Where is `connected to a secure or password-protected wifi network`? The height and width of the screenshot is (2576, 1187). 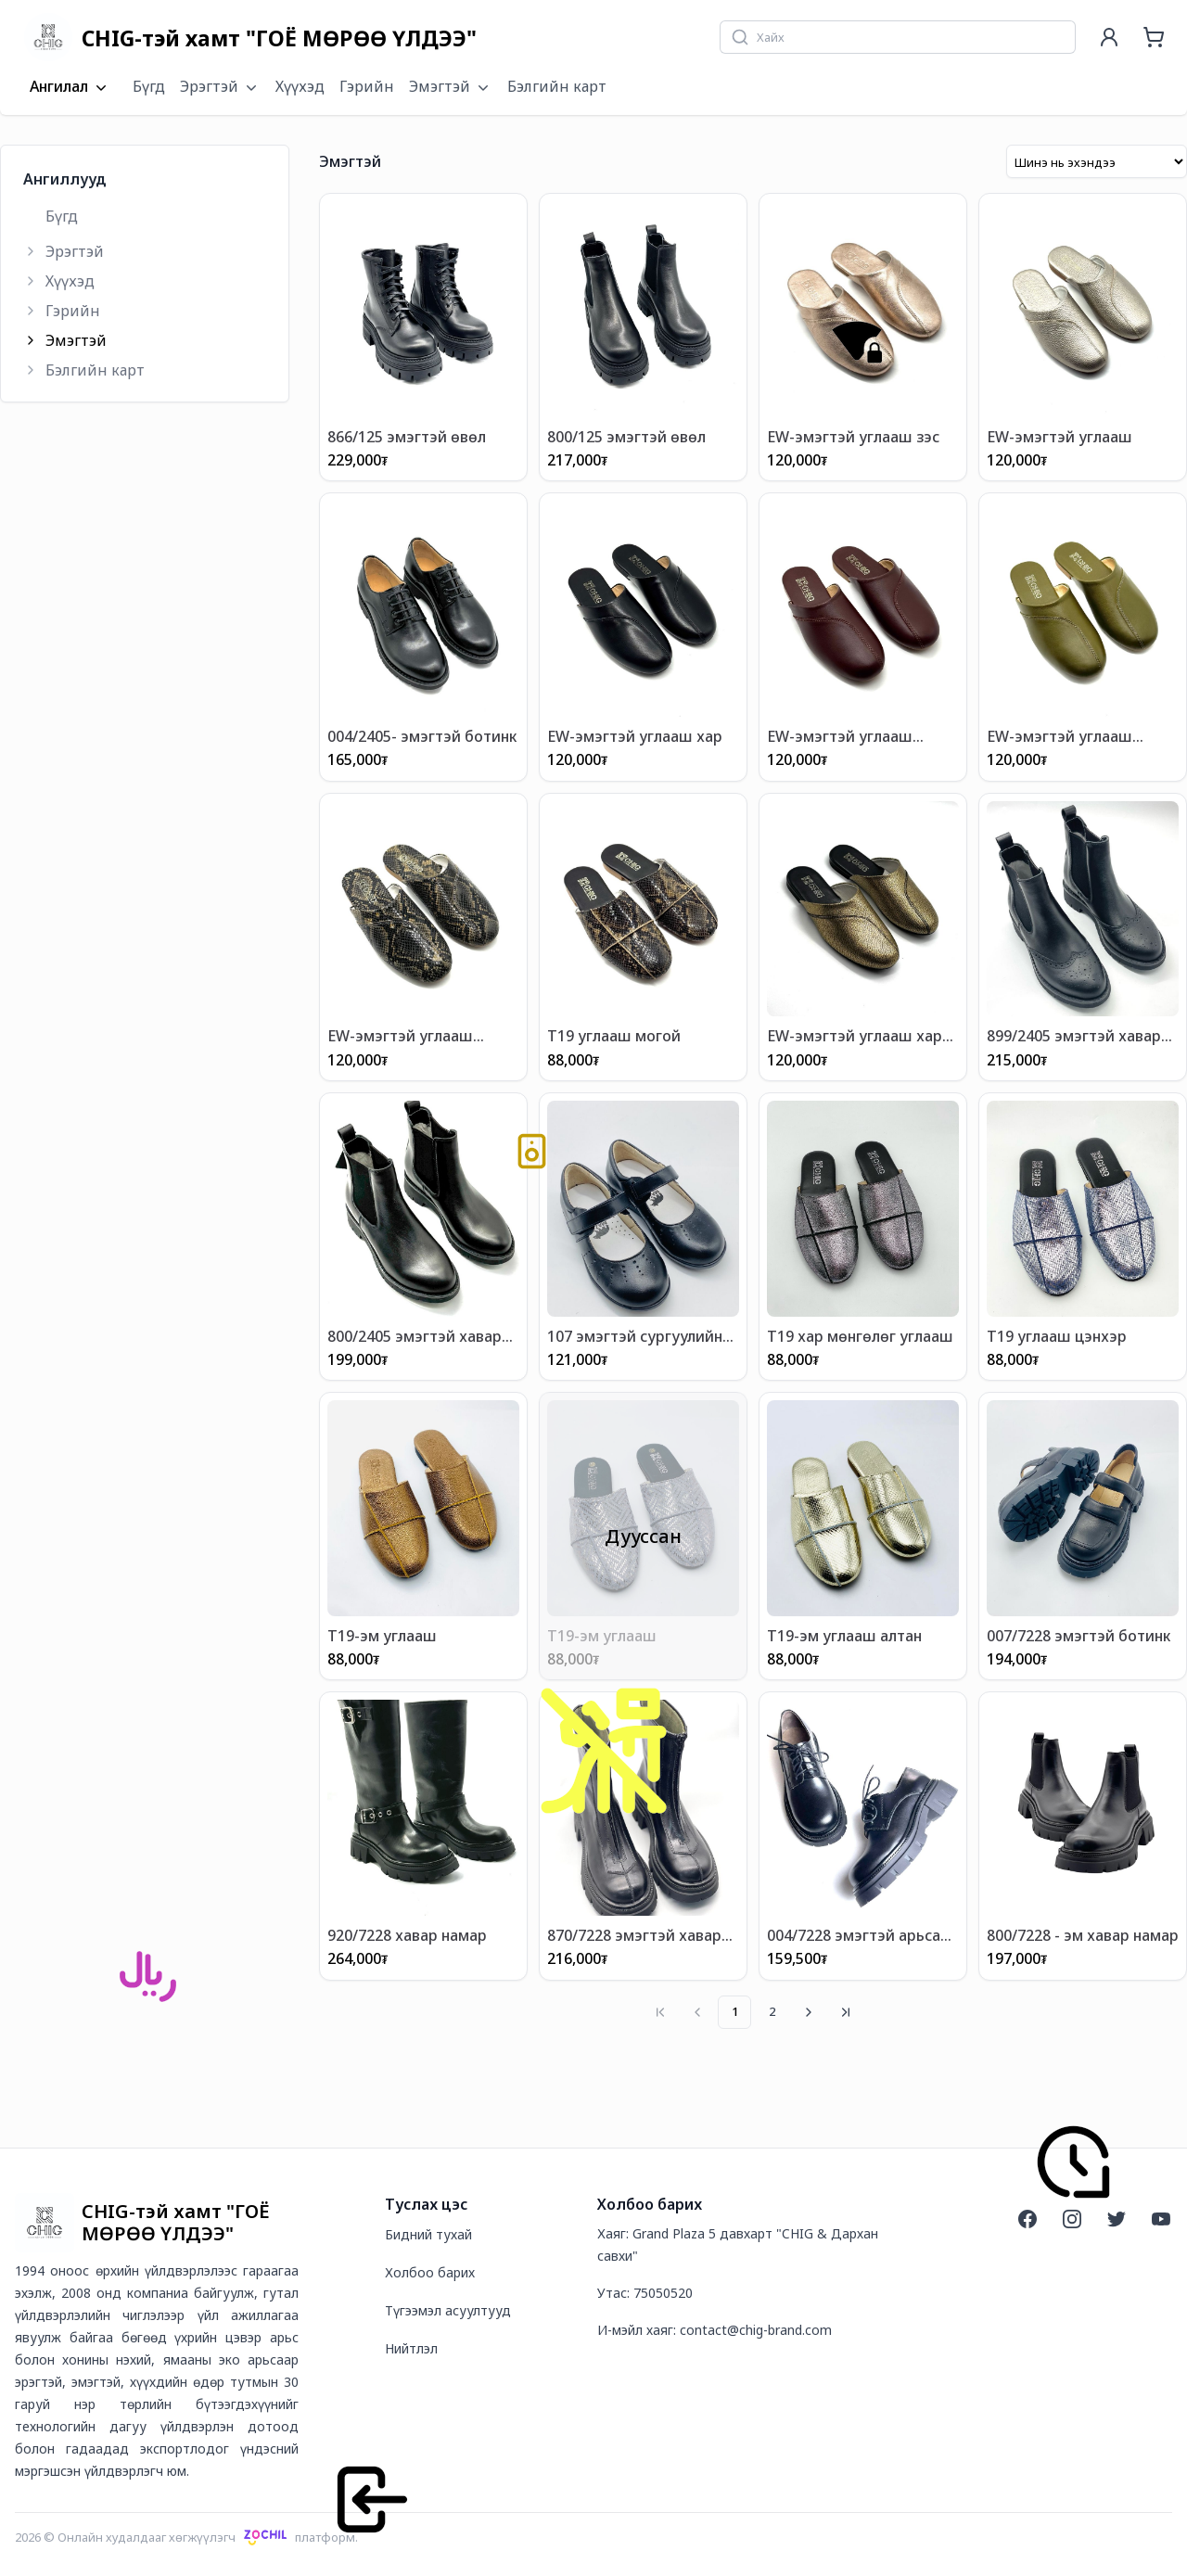 connected to a secure or password-protected wifi network is located at coordinates (857, 342).